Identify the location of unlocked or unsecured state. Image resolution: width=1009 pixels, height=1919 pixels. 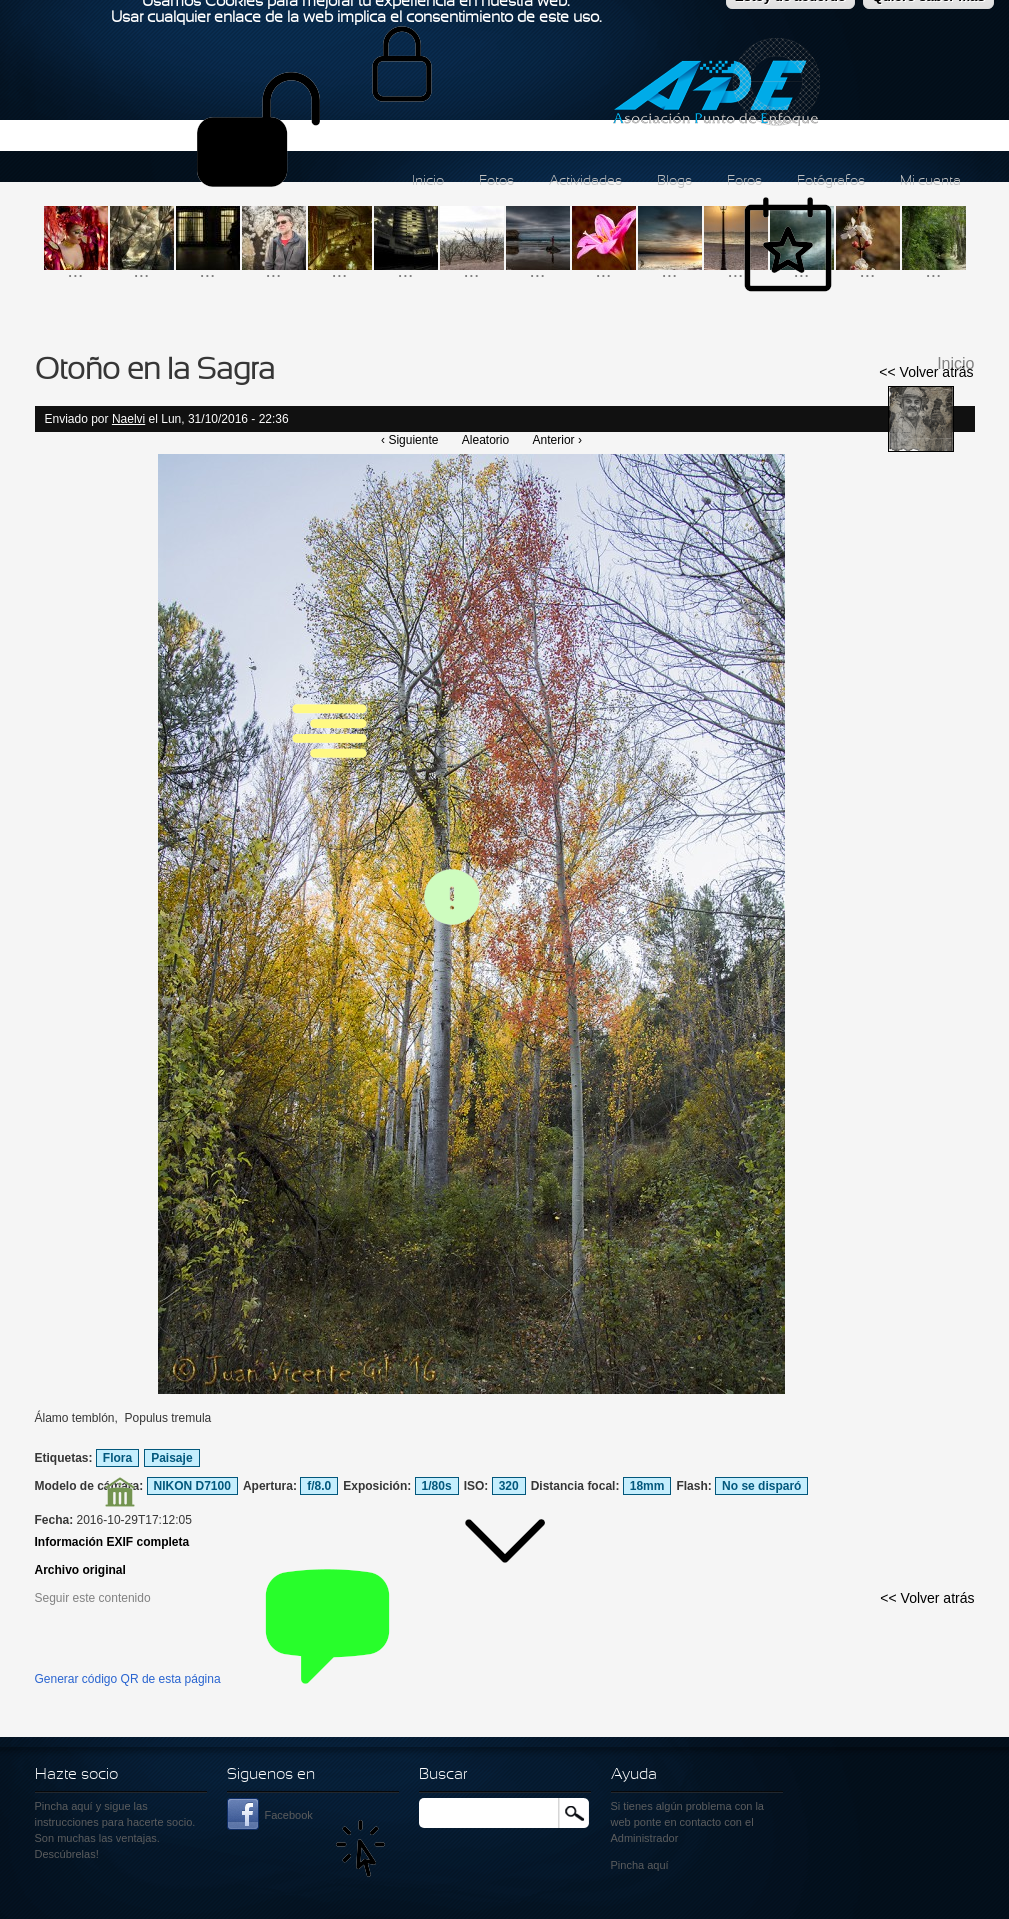
(258, 129).